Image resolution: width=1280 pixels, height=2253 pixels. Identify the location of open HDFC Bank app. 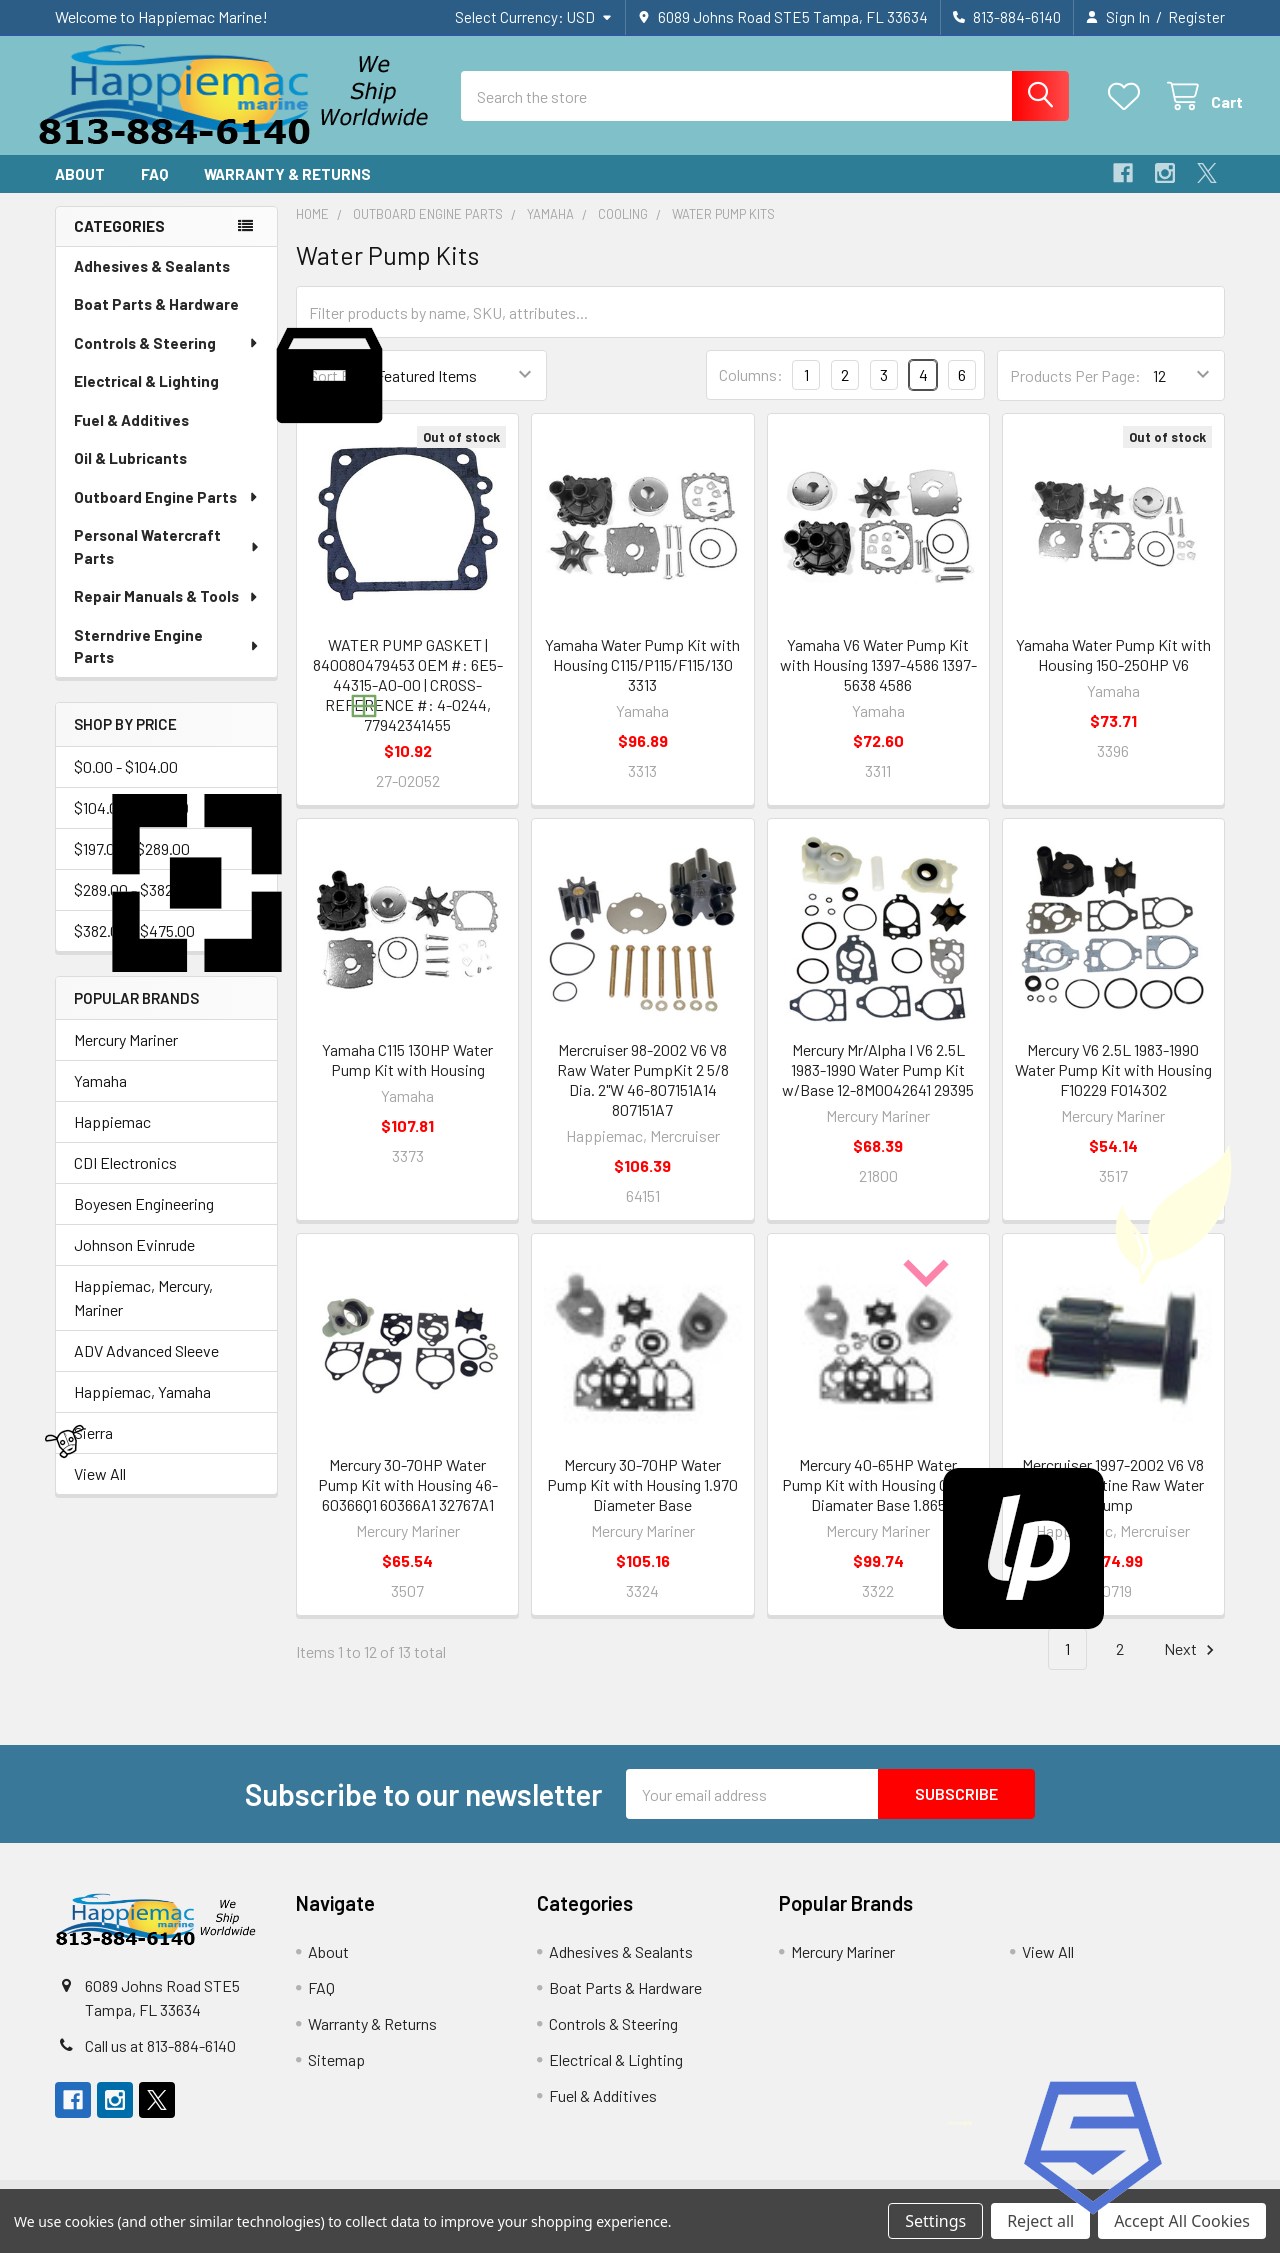
(197, 883).